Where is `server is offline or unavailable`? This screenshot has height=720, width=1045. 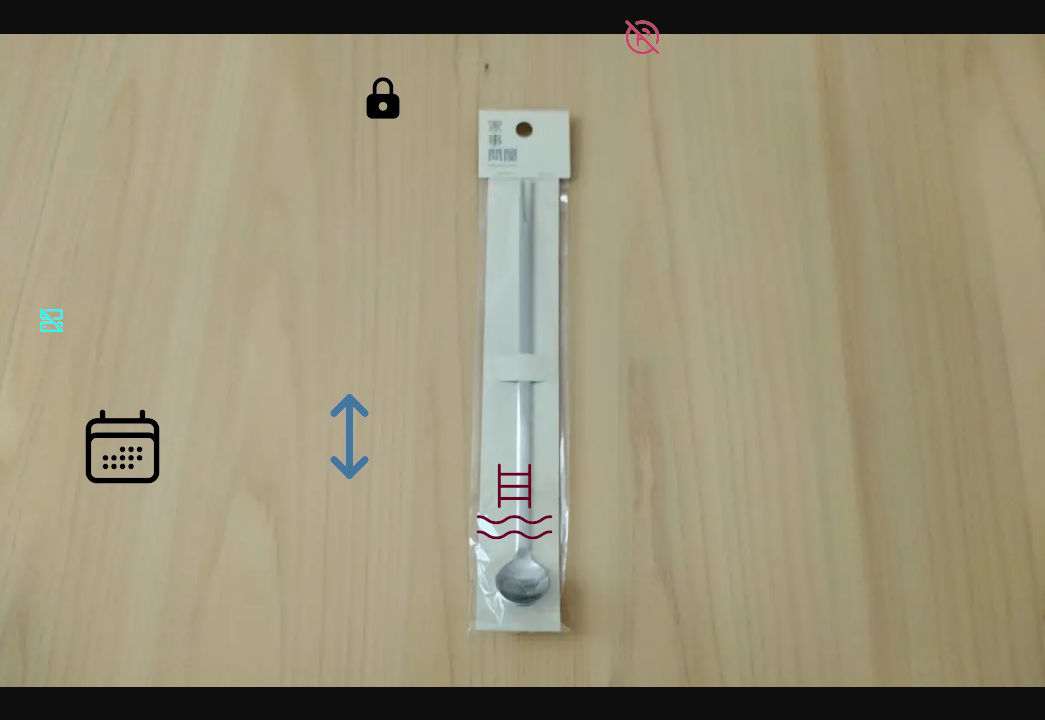 server is offline or unavailable is located at coordinates (51, 320).